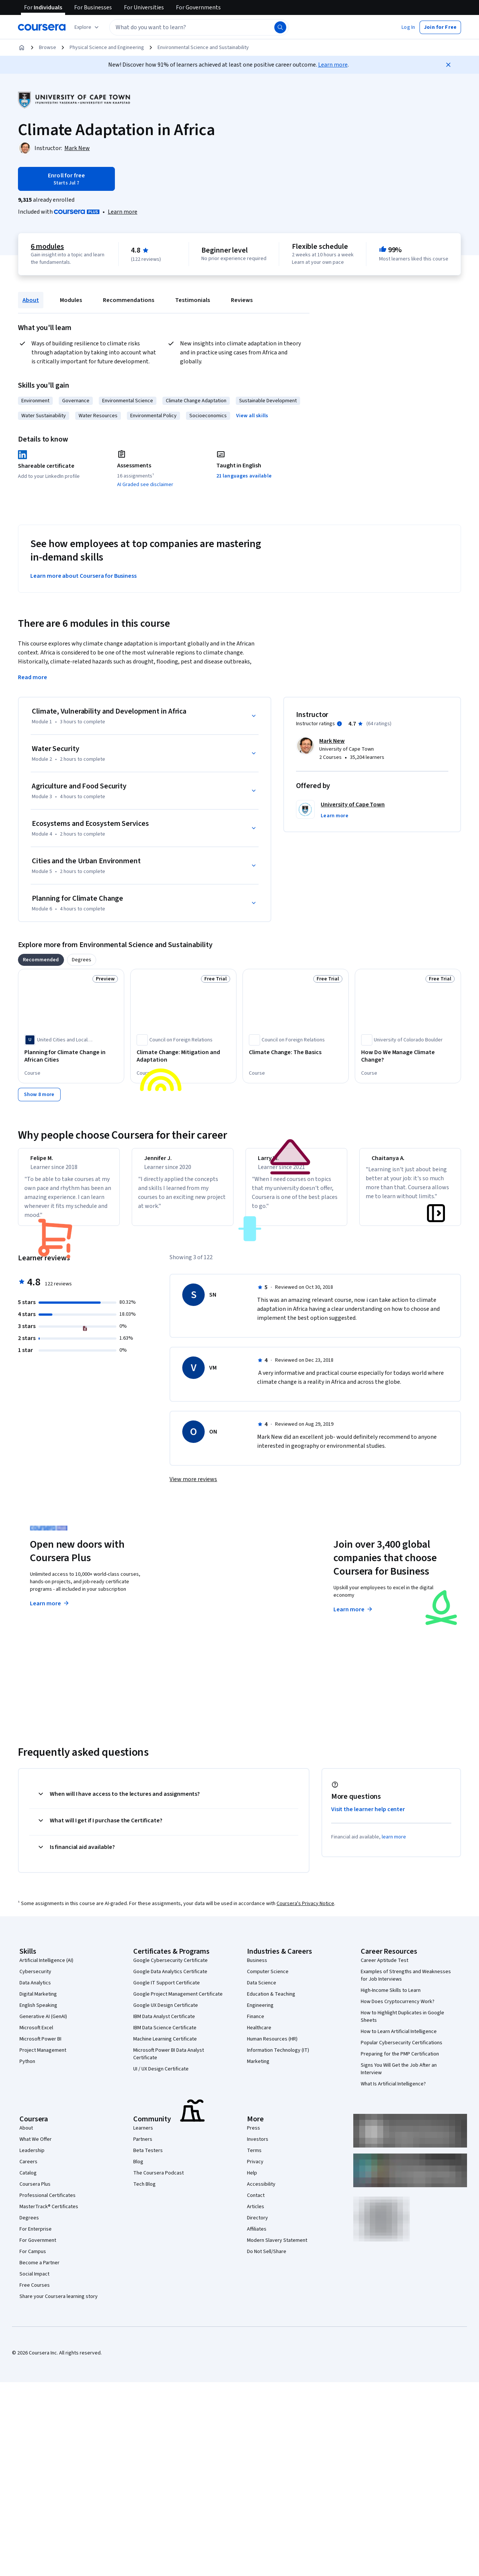 The image size is (479, 2576). Describe the element at coordinates (290, 1159) in the screenshot. I see `eject media or disc` at that location.